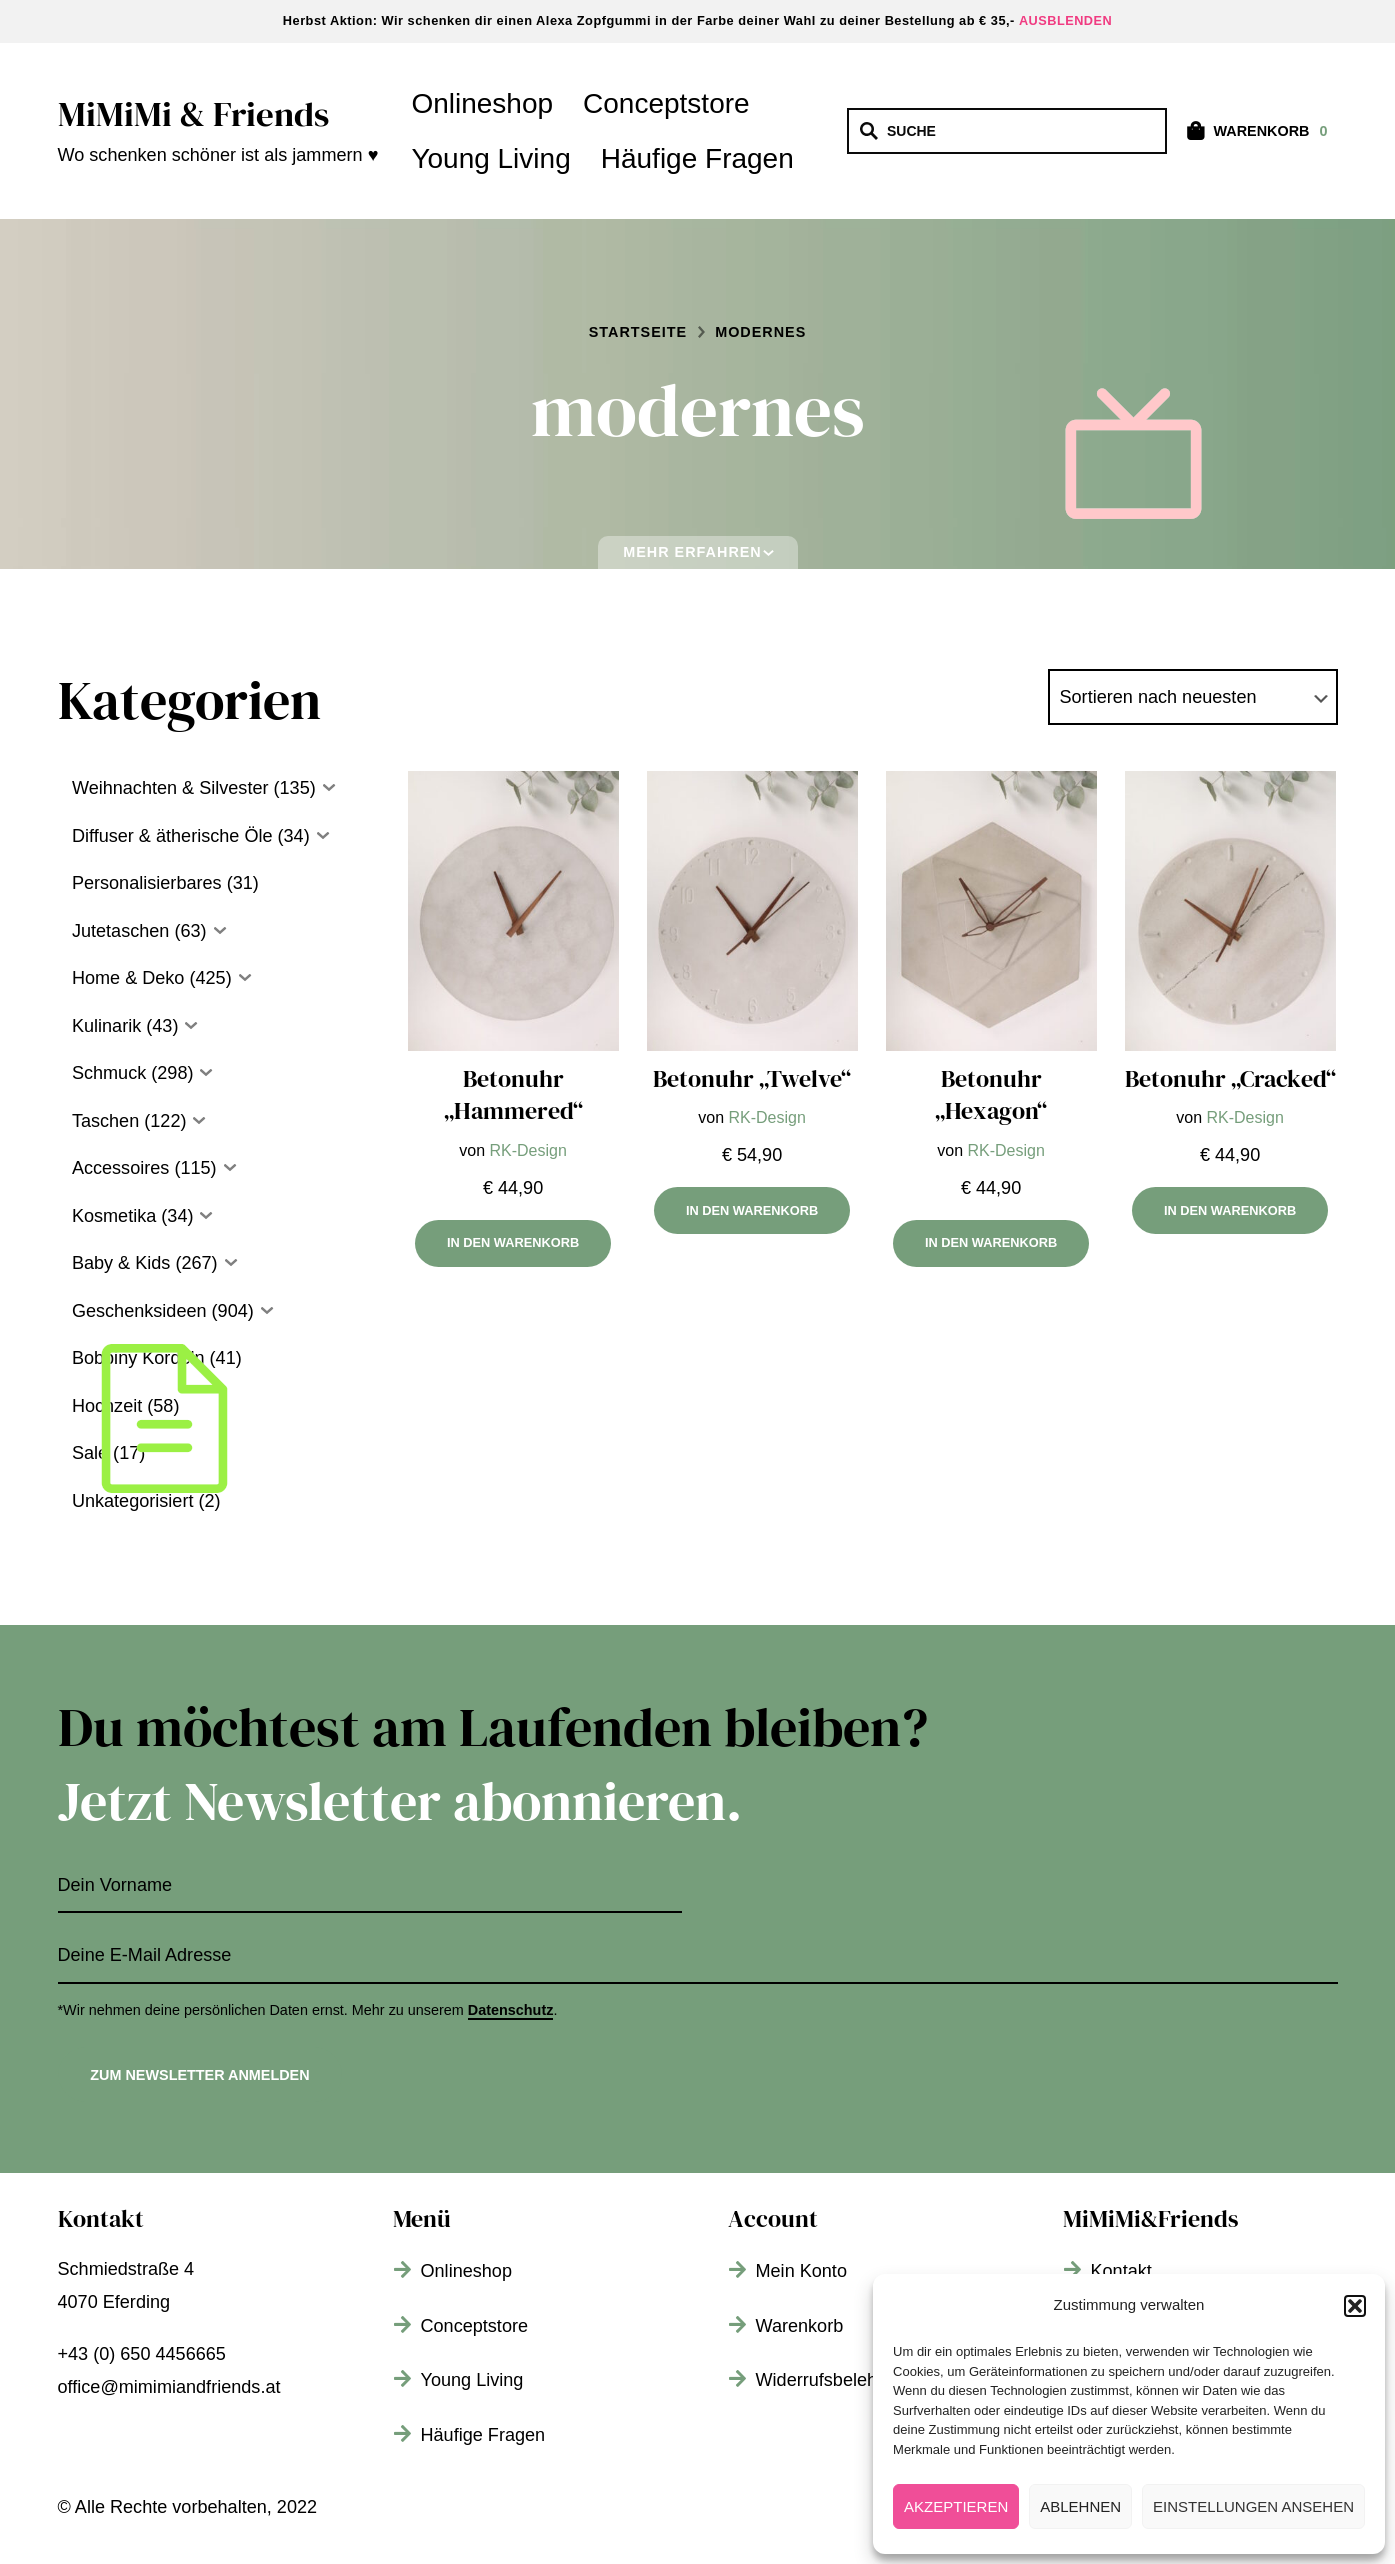  What do you see at coordinates (164, 1418) in the screenshot?
I see `view document or text file` at bounding box center [164, 1418].